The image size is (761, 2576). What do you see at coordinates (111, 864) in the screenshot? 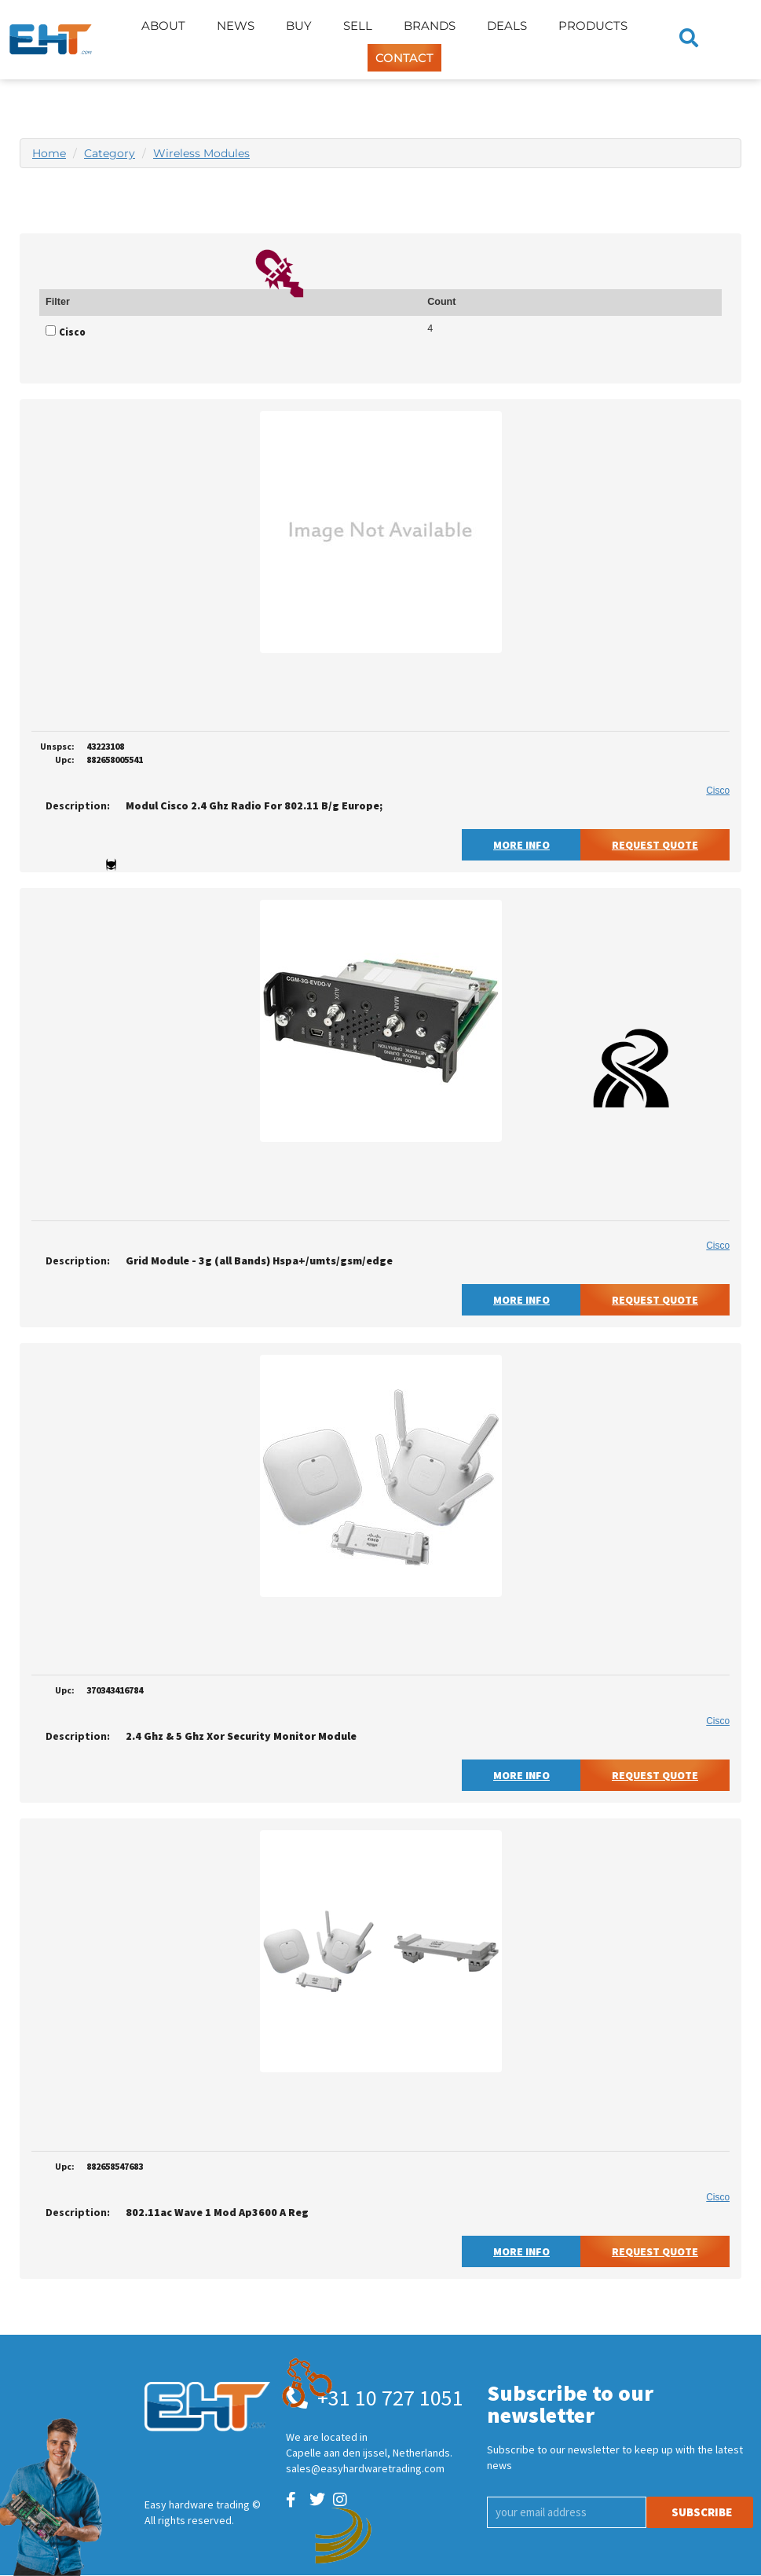
I see `select batman or superhero character` at bounding box center [111, 864].